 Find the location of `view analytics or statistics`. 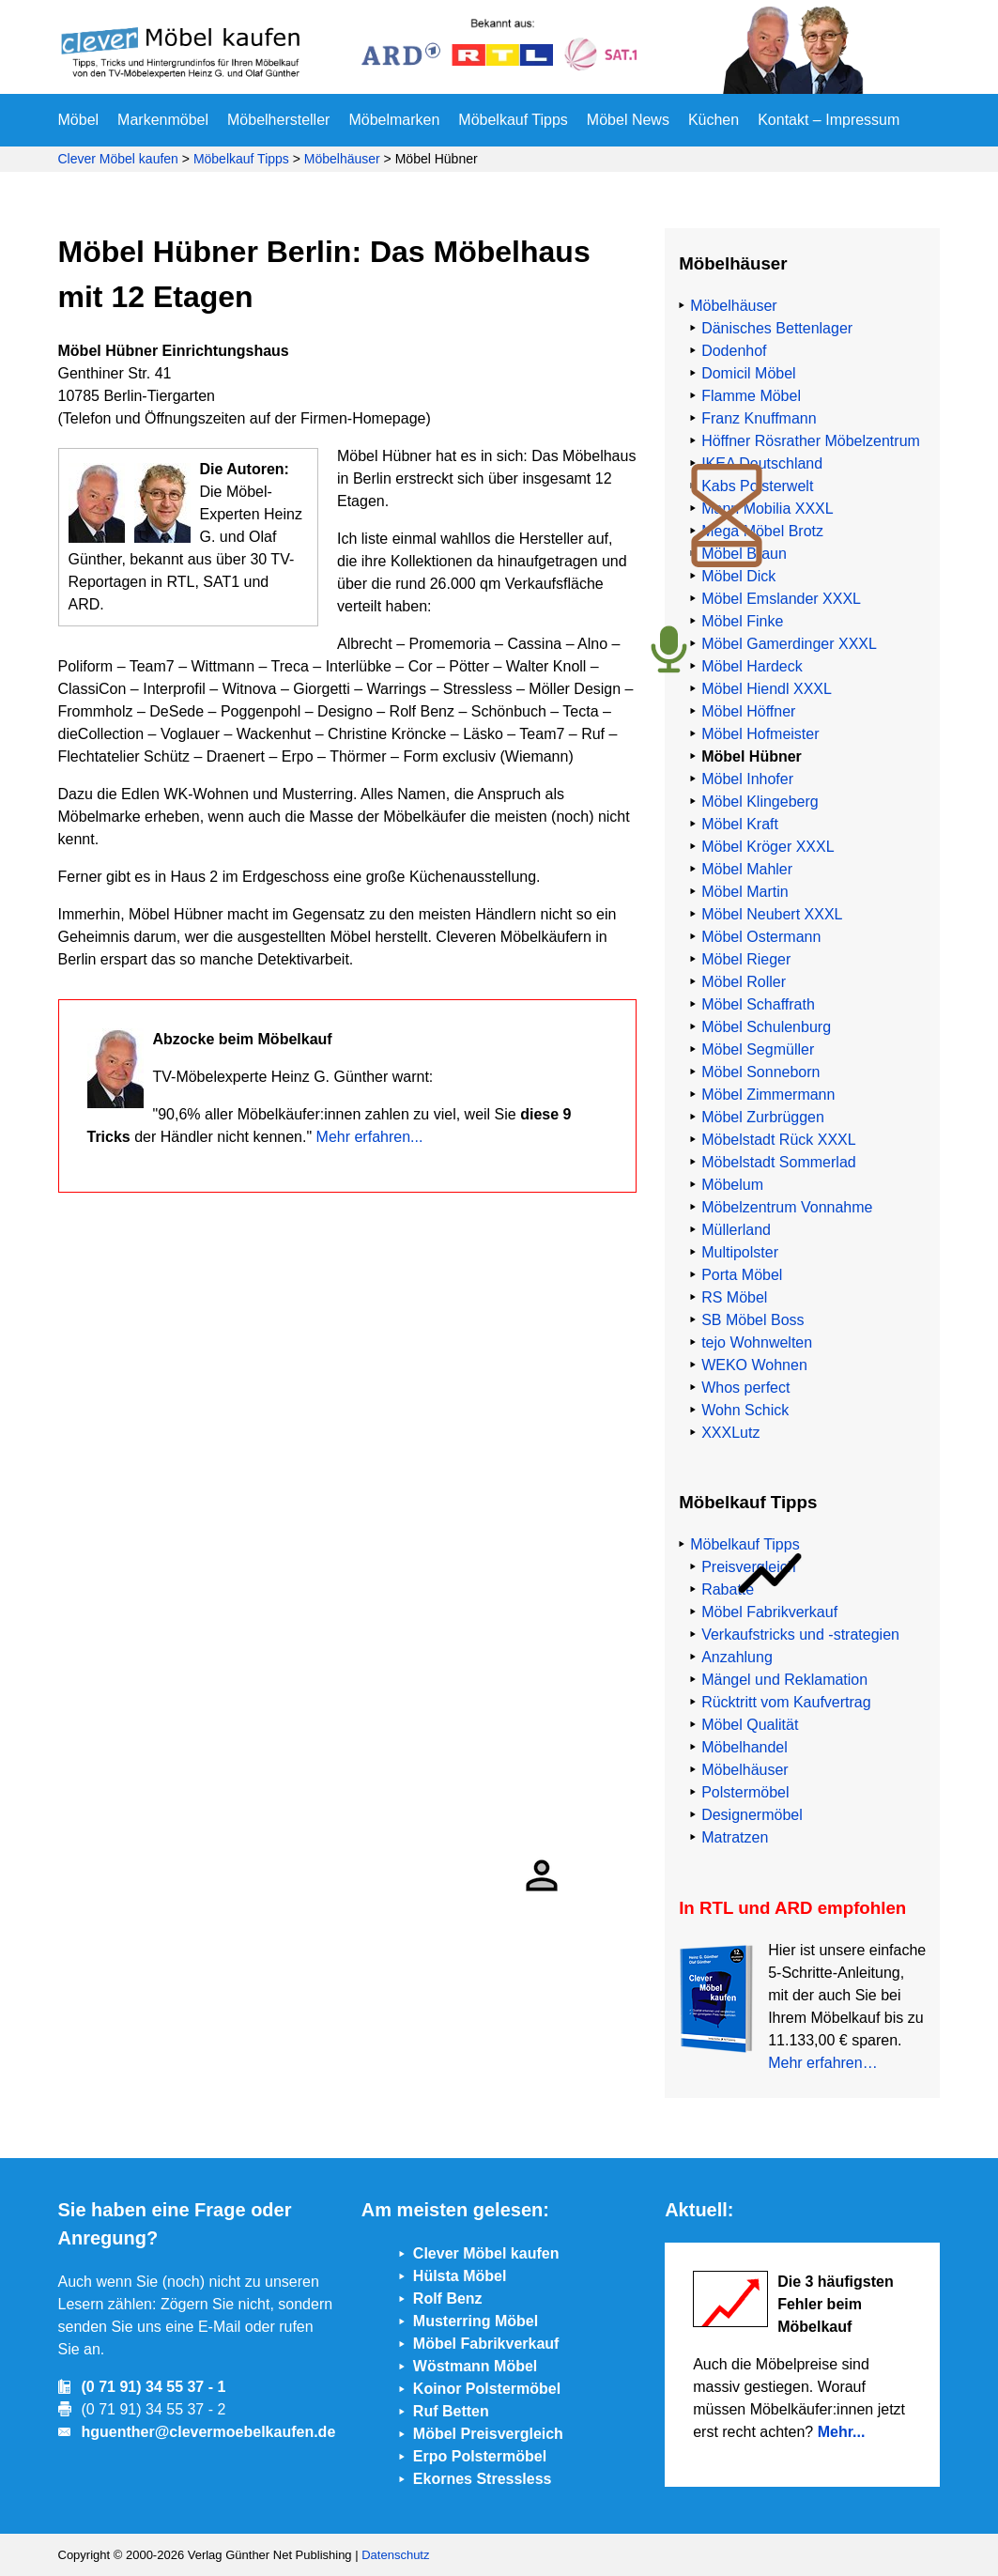

view analytics or statistics is located at coordinates (770, 1573).